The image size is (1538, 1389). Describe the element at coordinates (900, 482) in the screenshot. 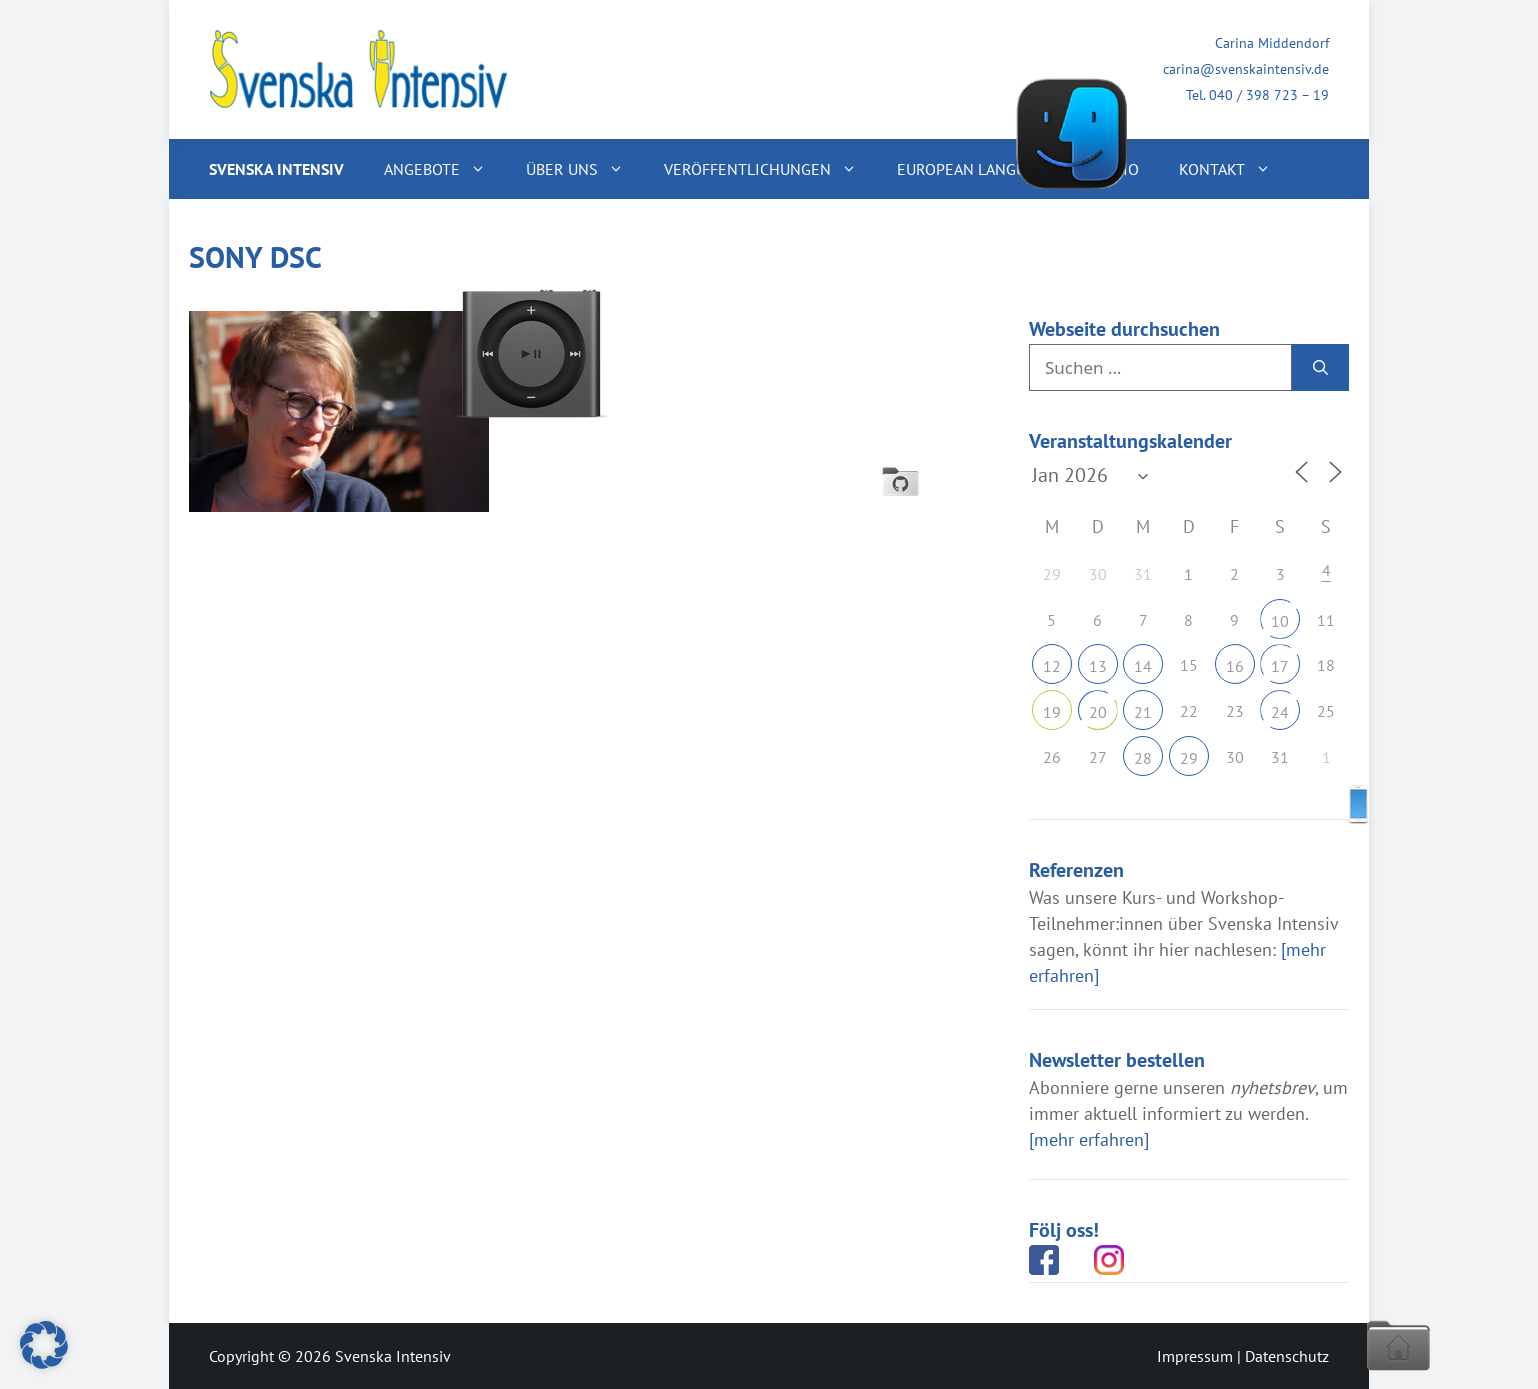

I see `open github repository folder` at that location.